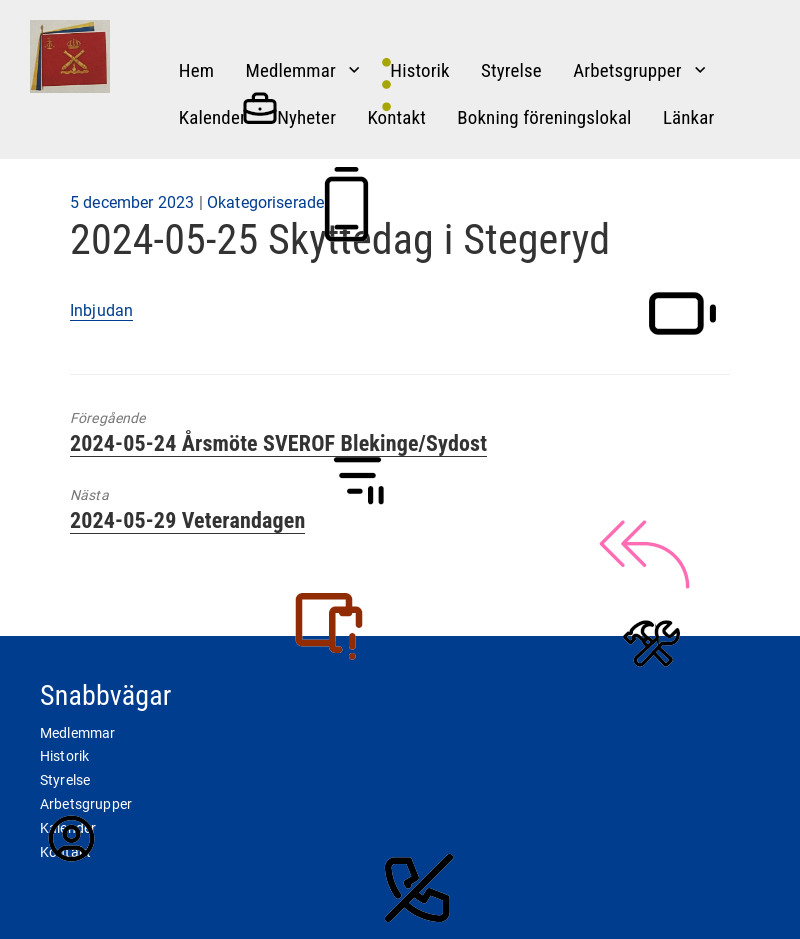 The width and height of the screenshot is (800, 939). I want to click on reply all to a message or email, so click(644, 554).